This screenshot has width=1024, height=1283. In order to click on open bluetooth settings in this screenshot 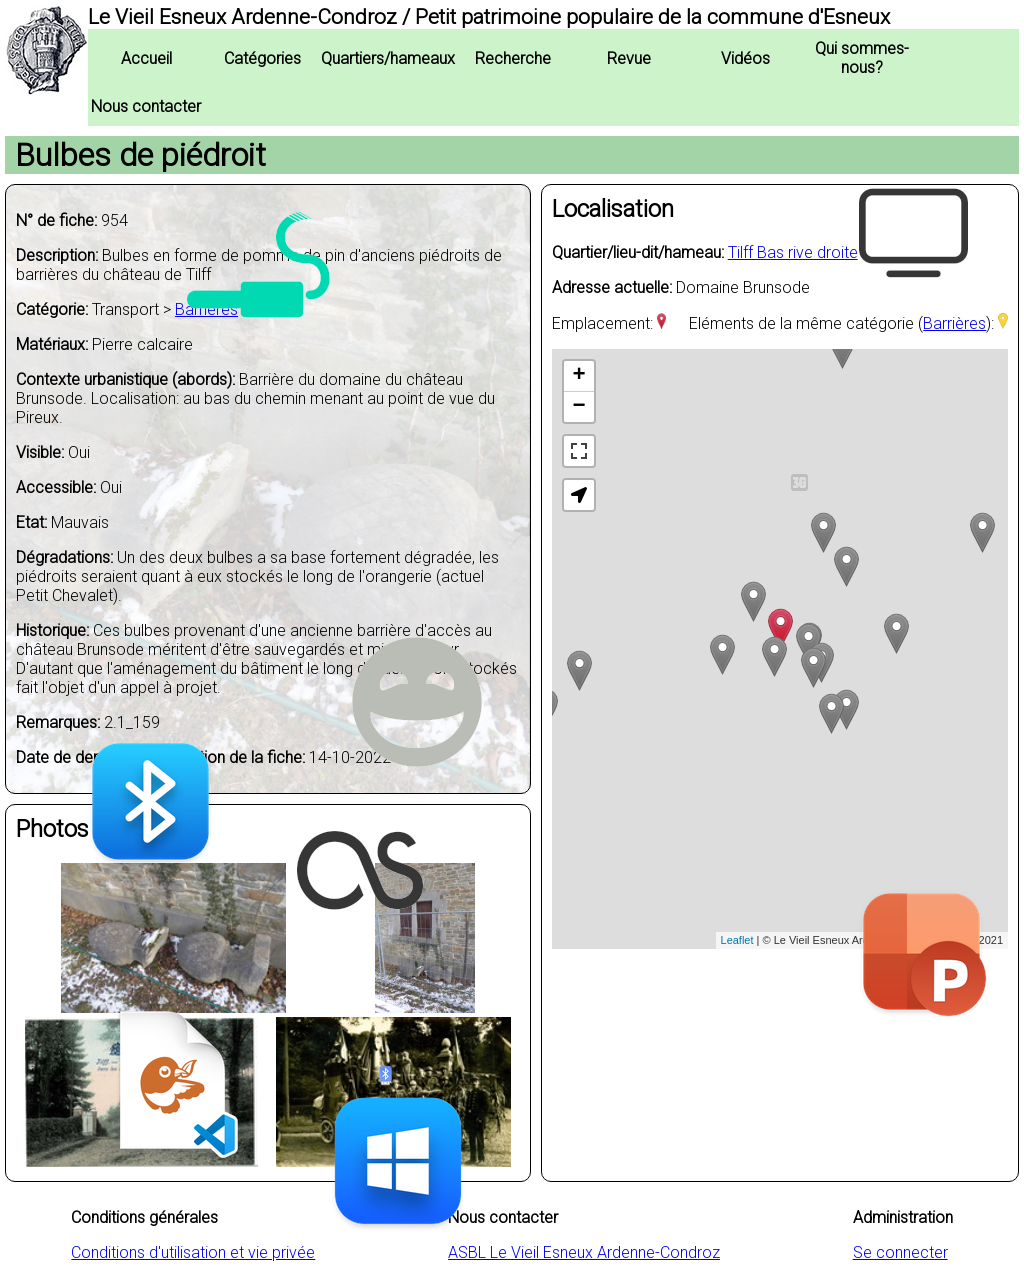, I will do `click(150, 801)`.